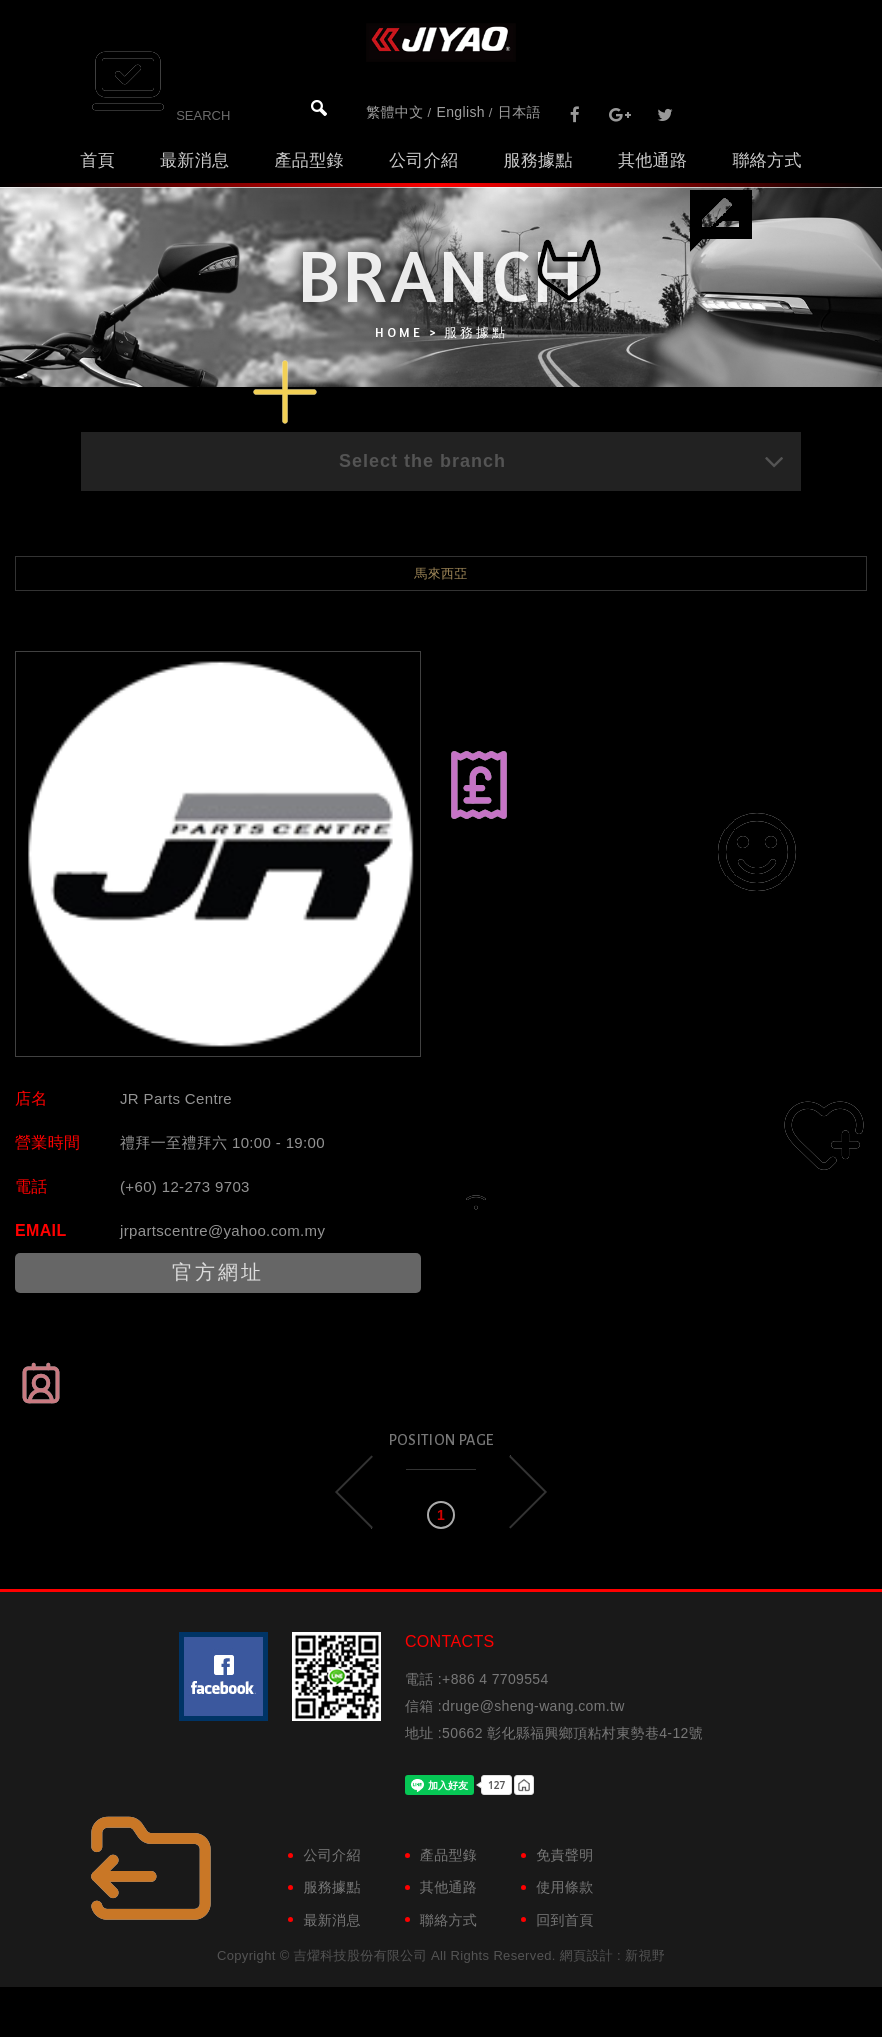 Image resolution: width=882 pixels, height=2037 pixels. What do you see at coordinates (476, 1191) in the screenshot?
I see `indicates weak wifi signal strength` at bounding box center [476, 1191].